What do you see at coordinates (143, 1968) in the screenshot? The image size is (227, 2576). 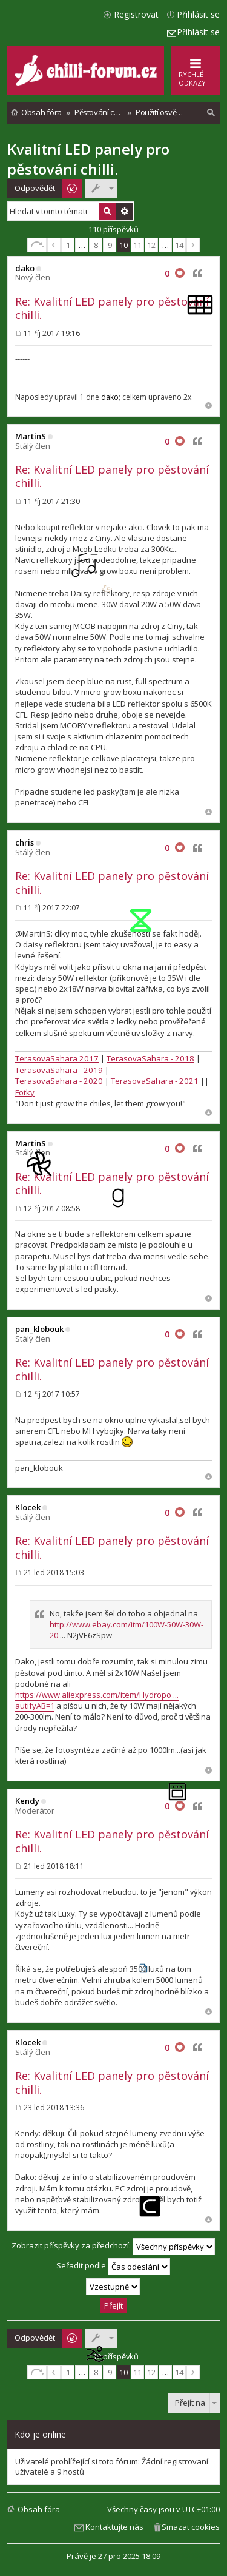 I see `view source code file` at bounding box center [143, 1968].